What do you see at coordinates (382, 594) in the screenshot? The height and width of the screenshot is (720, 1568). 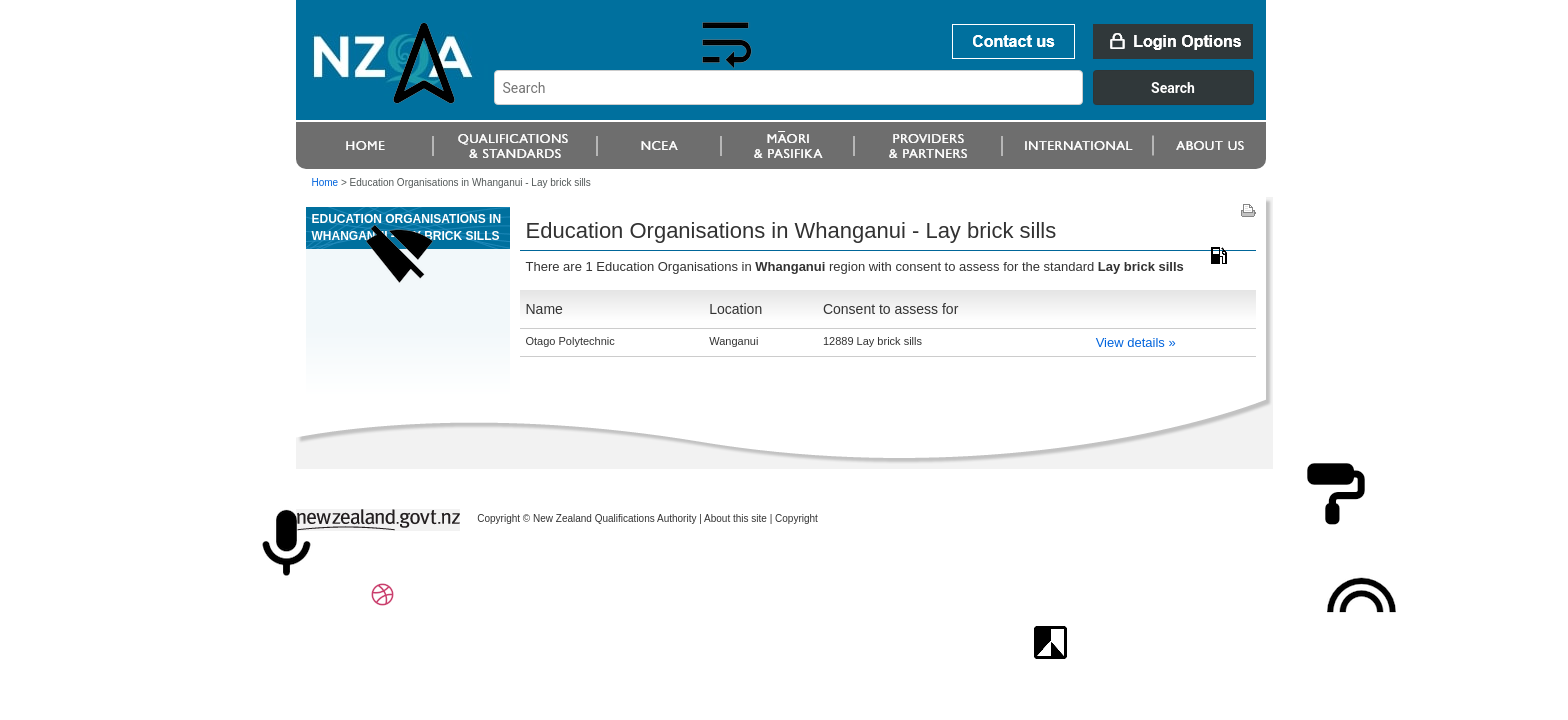 I see `view dribbble profile` at bounding box center [382, 594].